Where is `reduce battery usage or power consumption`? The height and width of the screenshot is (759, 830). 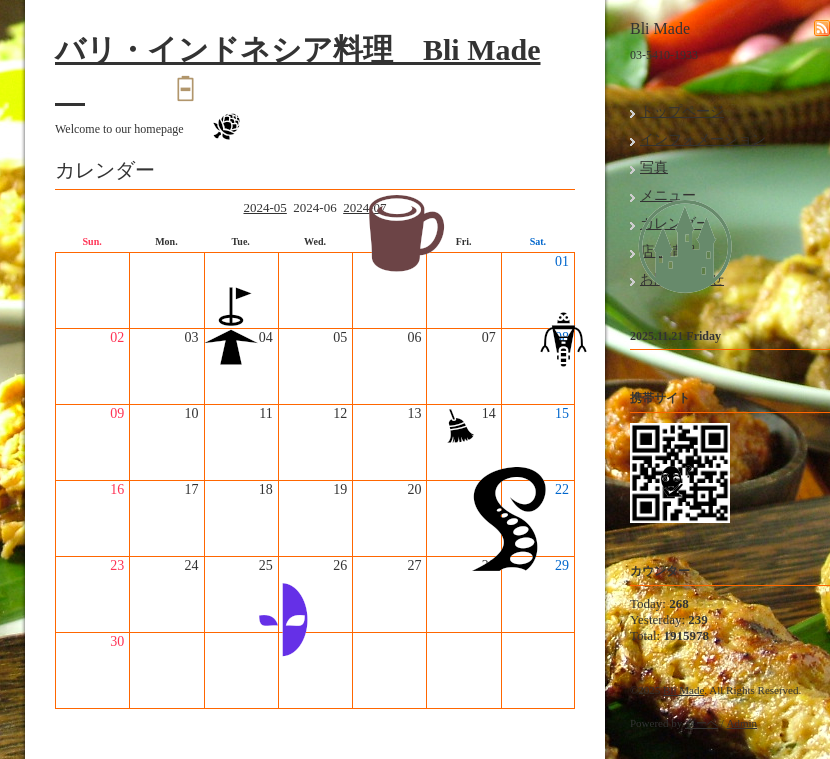
reduce battery usage or power consumption is located at coordinates (185, 88).